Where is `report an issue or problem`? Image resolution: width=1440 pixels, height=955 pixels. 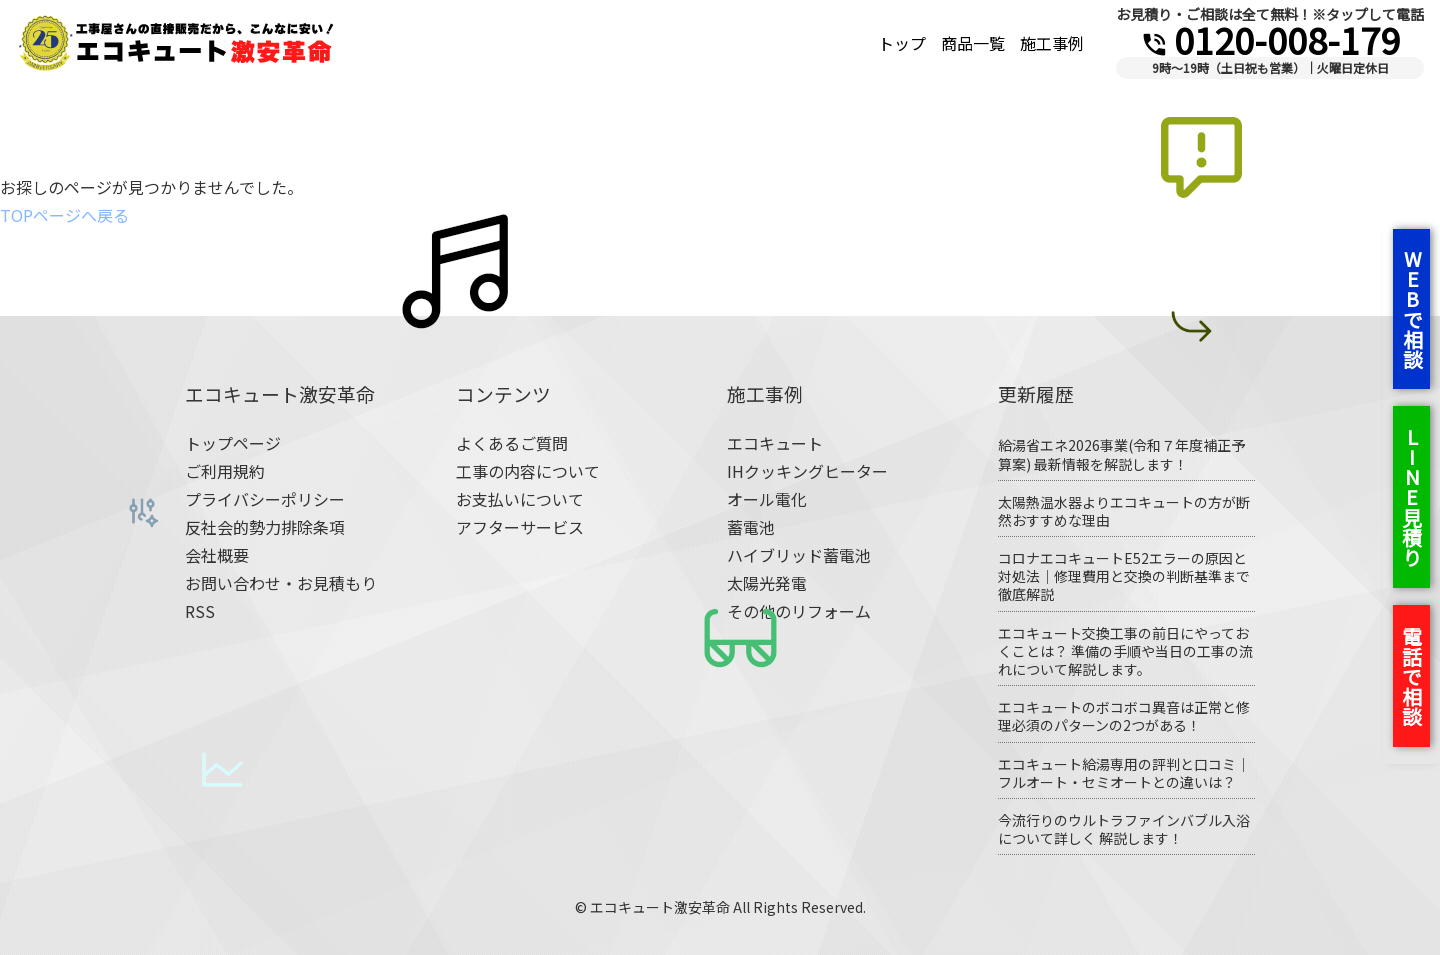
report an issue or problem is located at coordinates (1201, 157).